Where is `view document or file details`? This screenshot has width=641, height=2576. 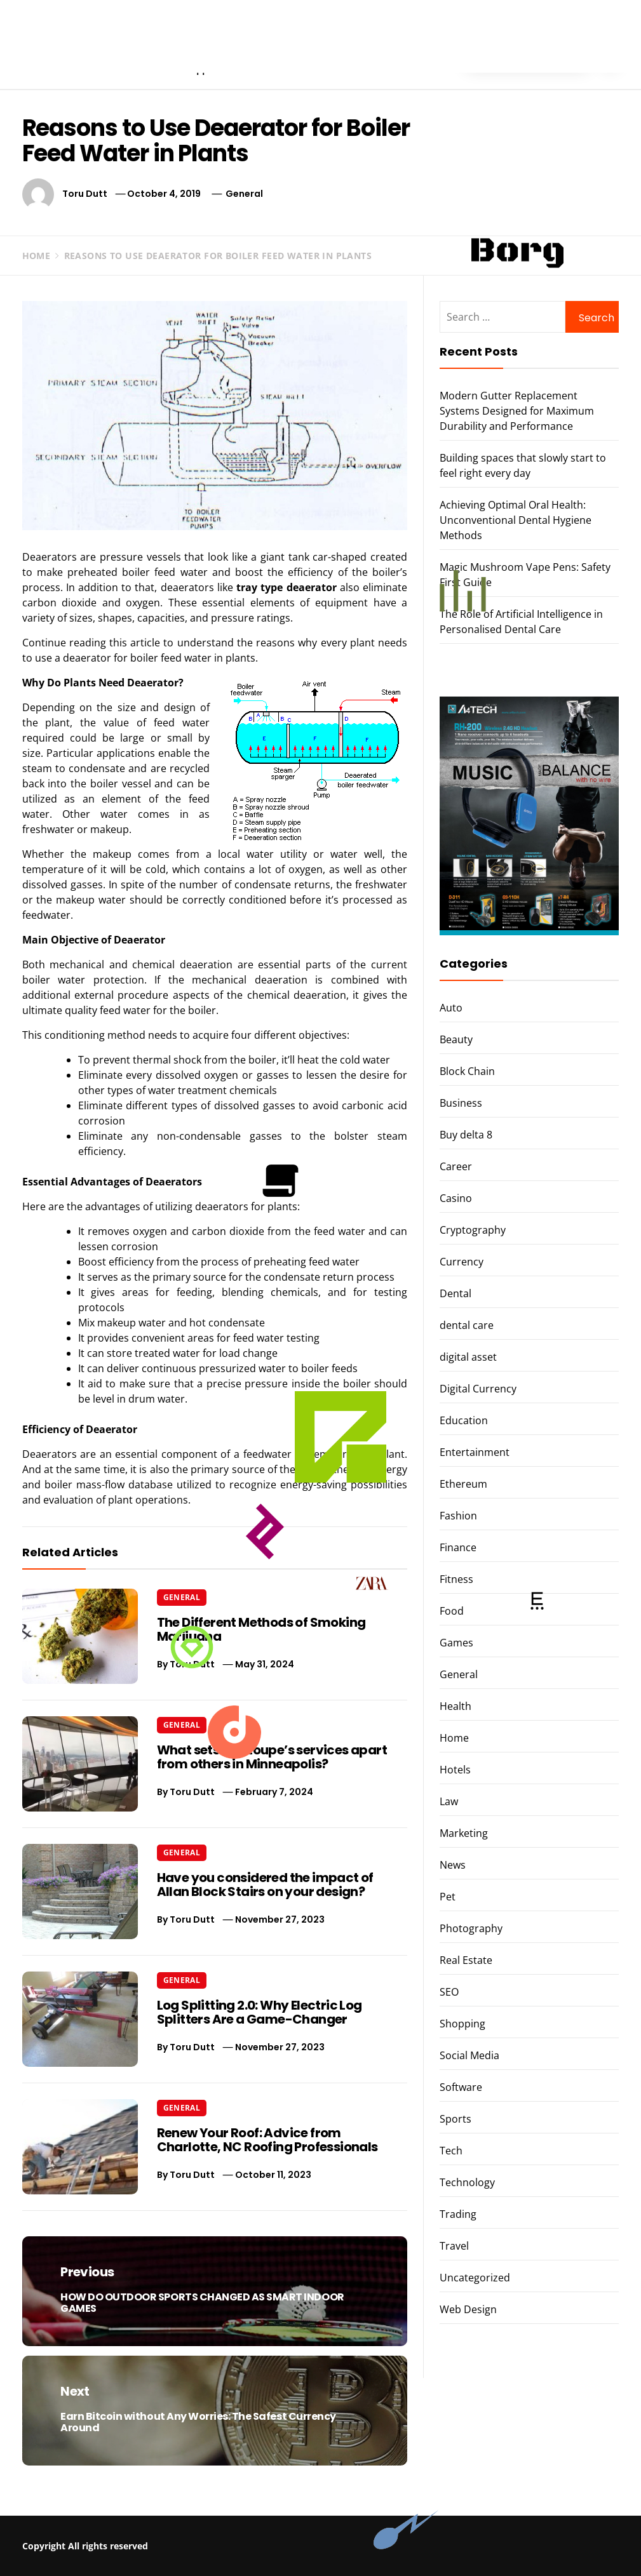 view document or file details is located at coordinates (280, 1180).